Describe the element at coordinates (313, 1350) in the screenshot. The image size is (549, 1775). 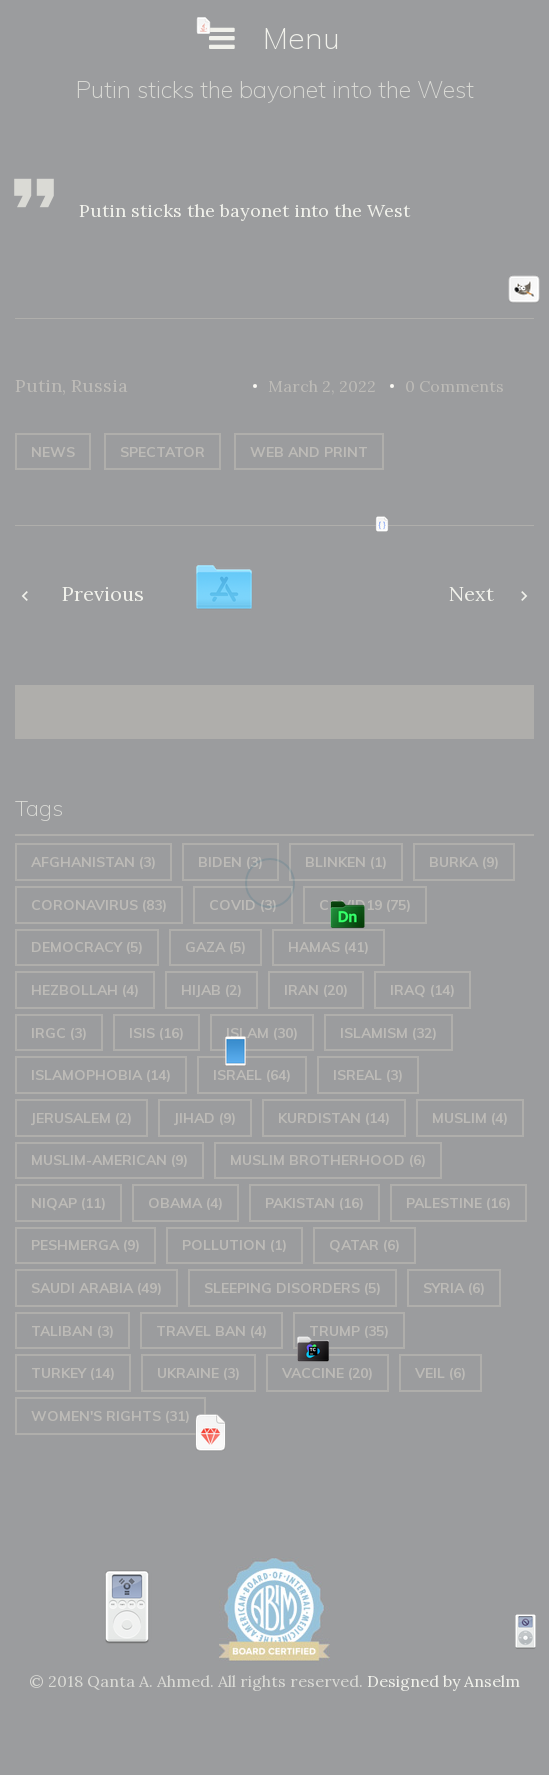
I see `open JetBrains TeamCity project folder` at that location.